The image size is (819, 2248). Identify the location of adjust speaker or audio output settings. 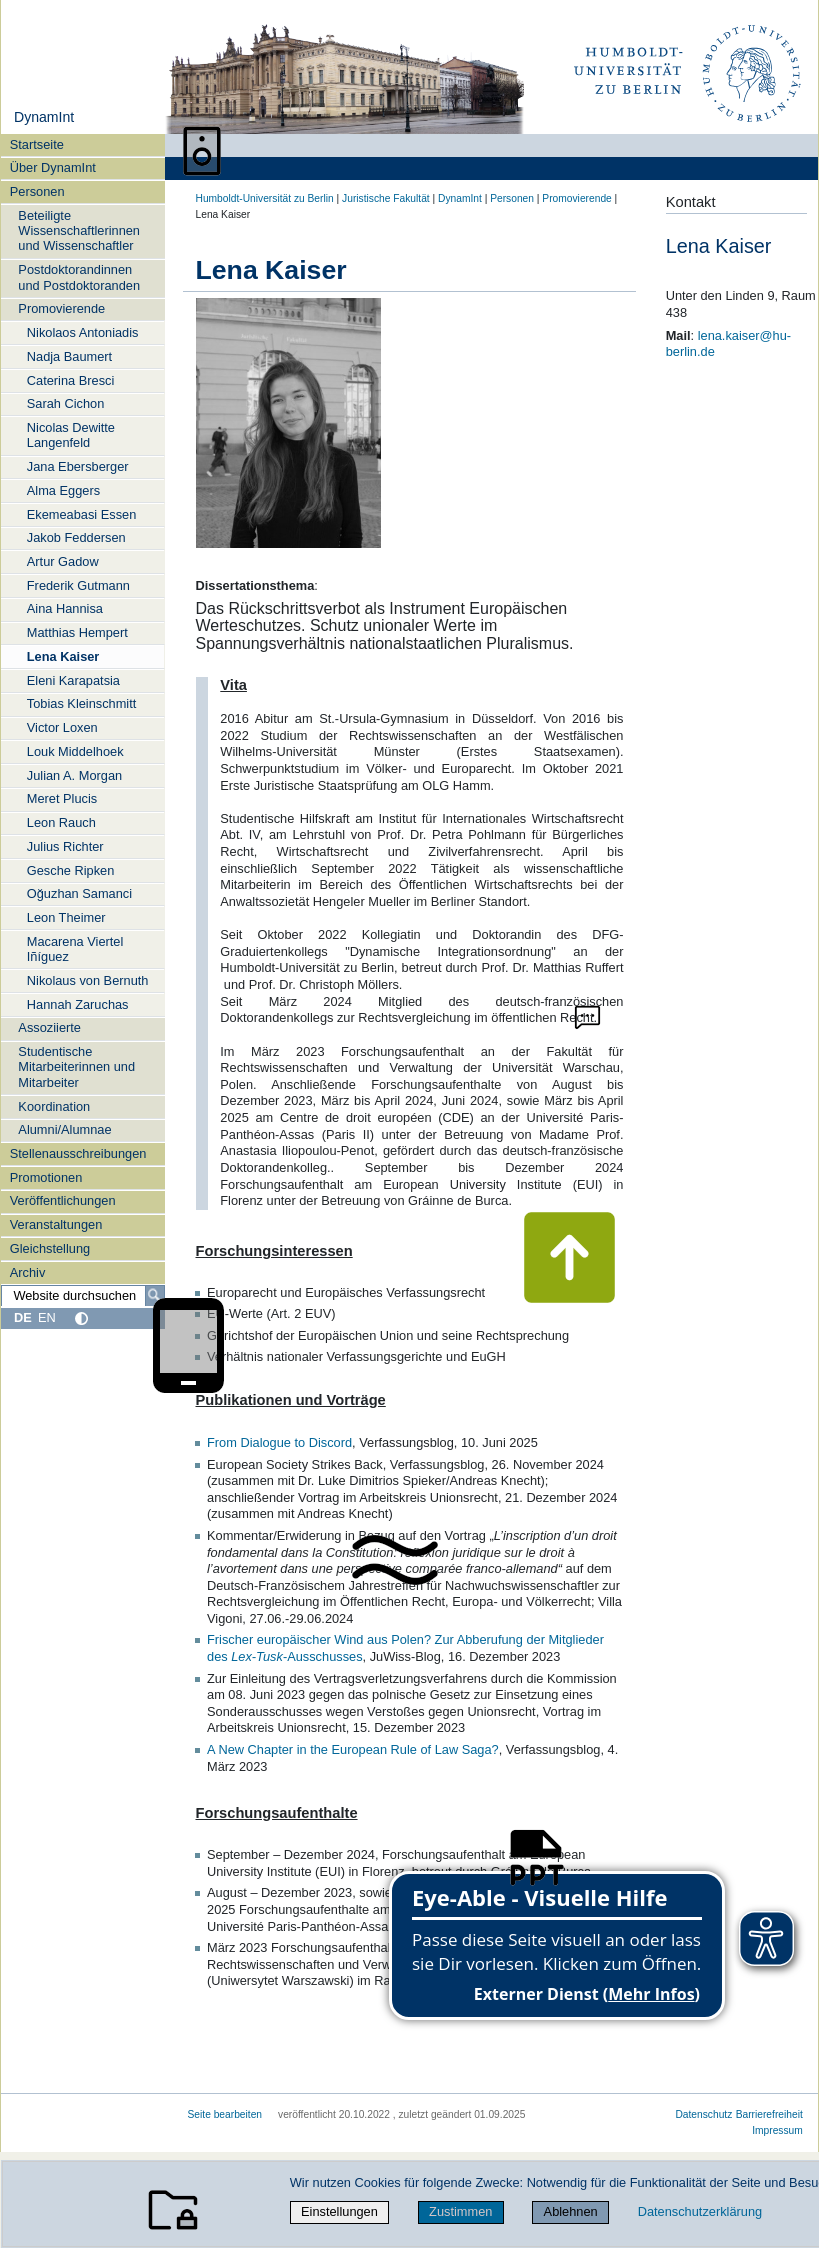
(202, 151).